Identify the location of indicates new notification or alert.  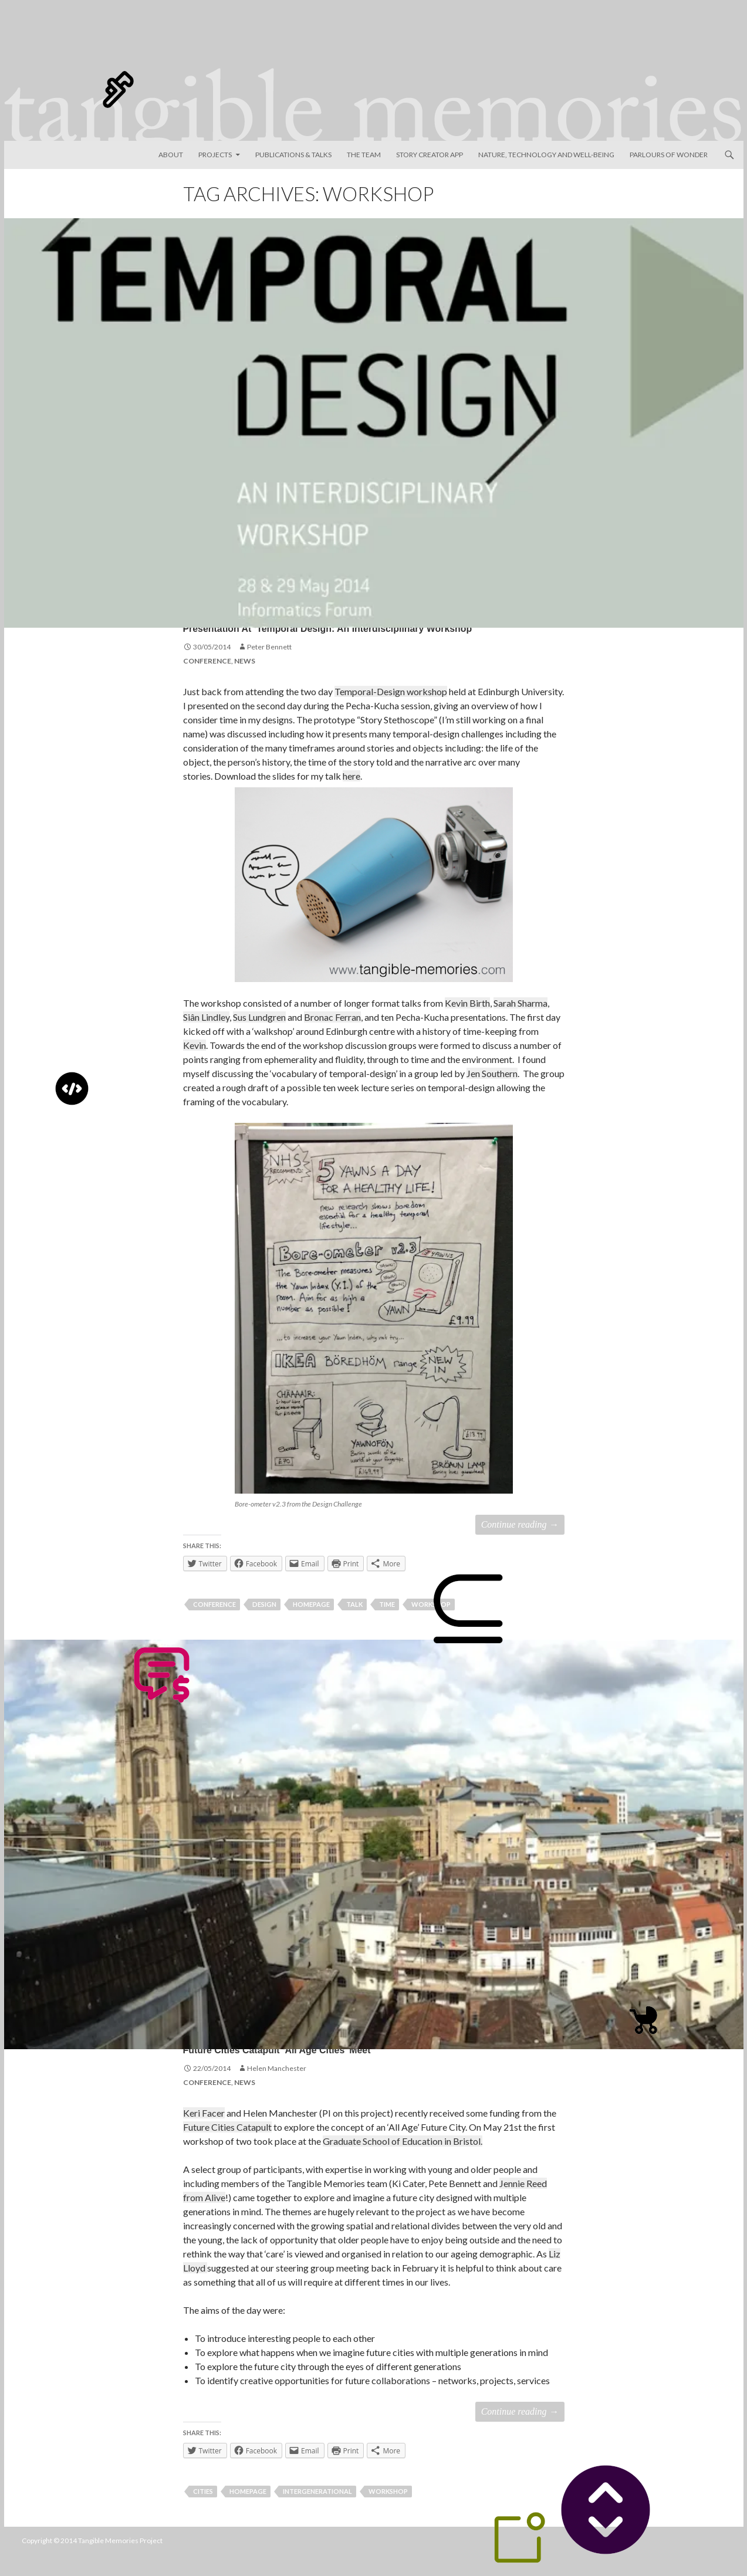
(519, 2538).